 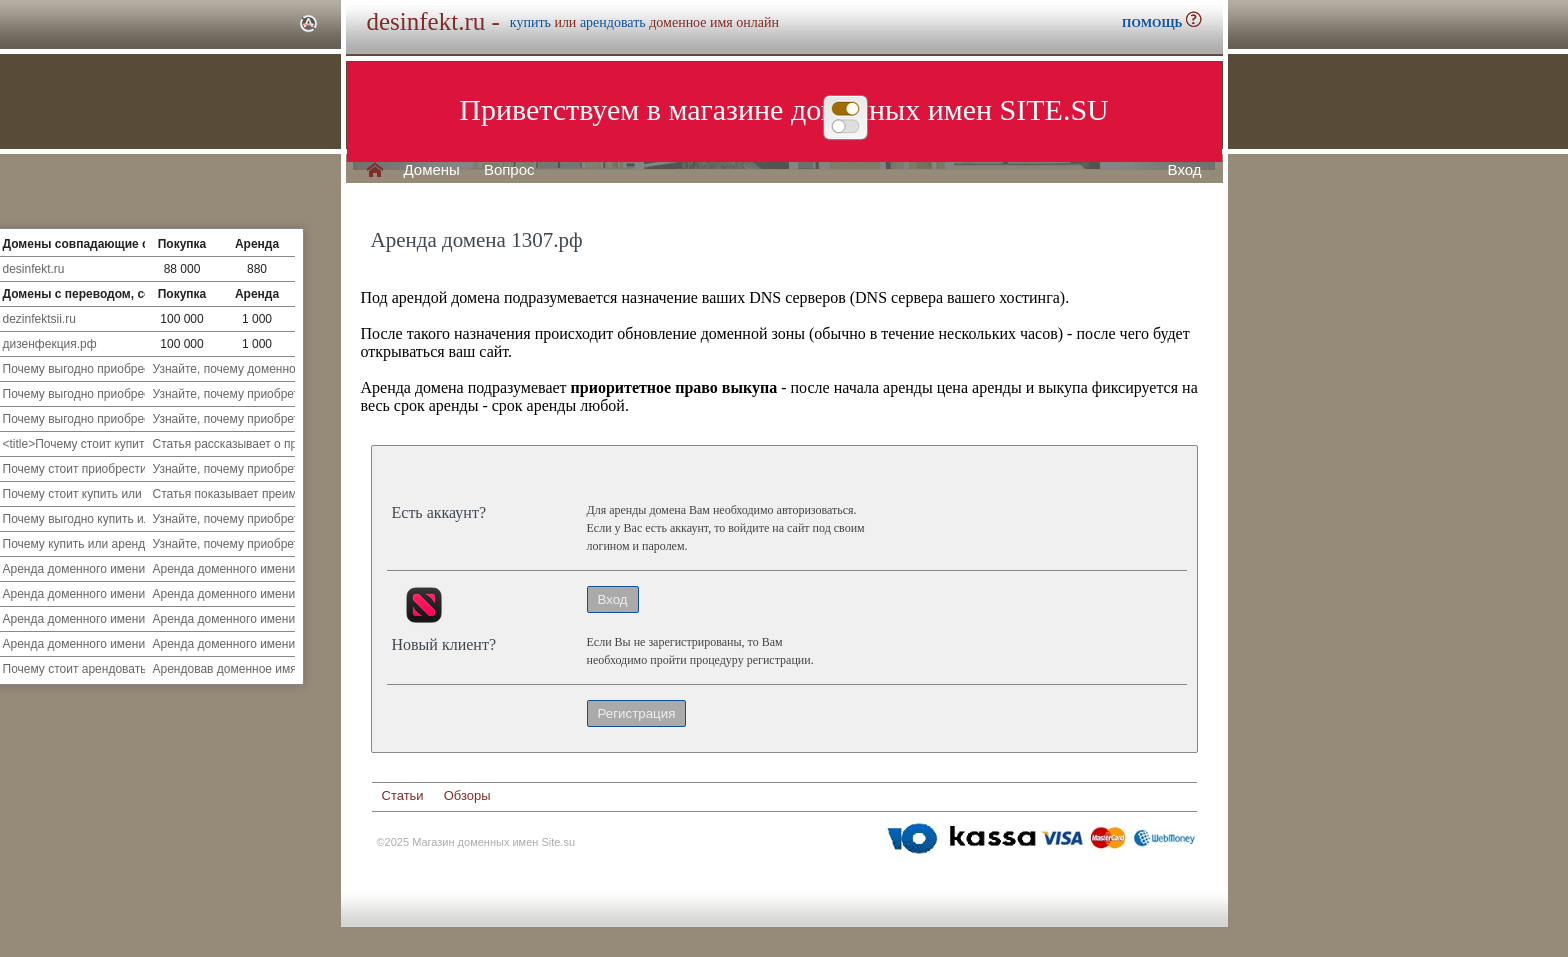 I want to click on open the Apple News app, so click(x=424, y=605).